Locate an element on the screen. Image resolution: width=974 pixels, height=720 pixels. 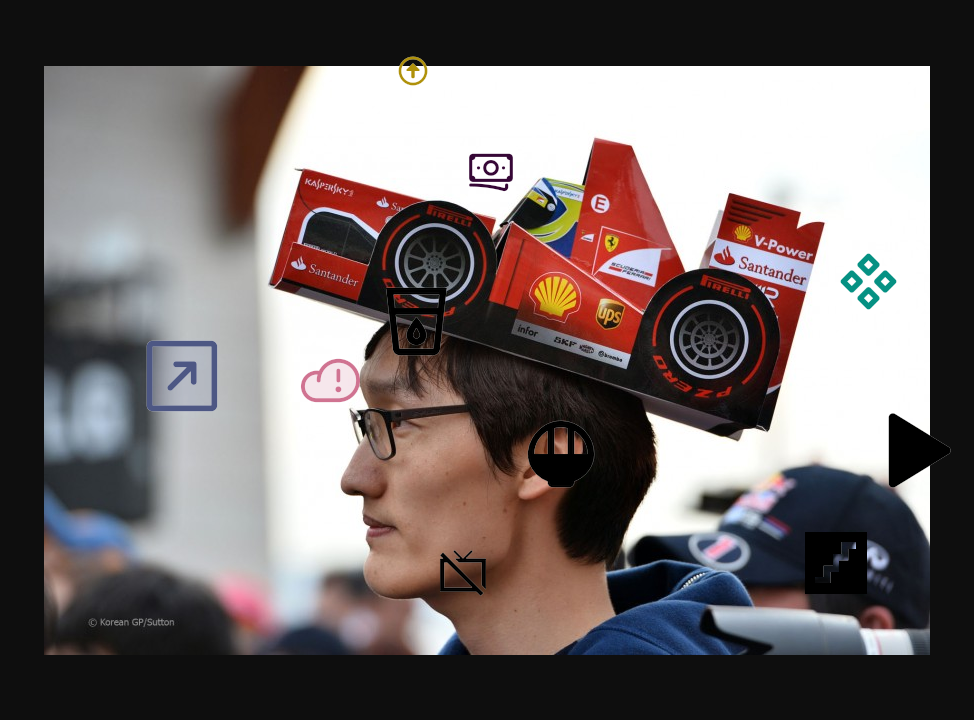
cloud storage warning or issue detected is located at coordinates (330, 380).